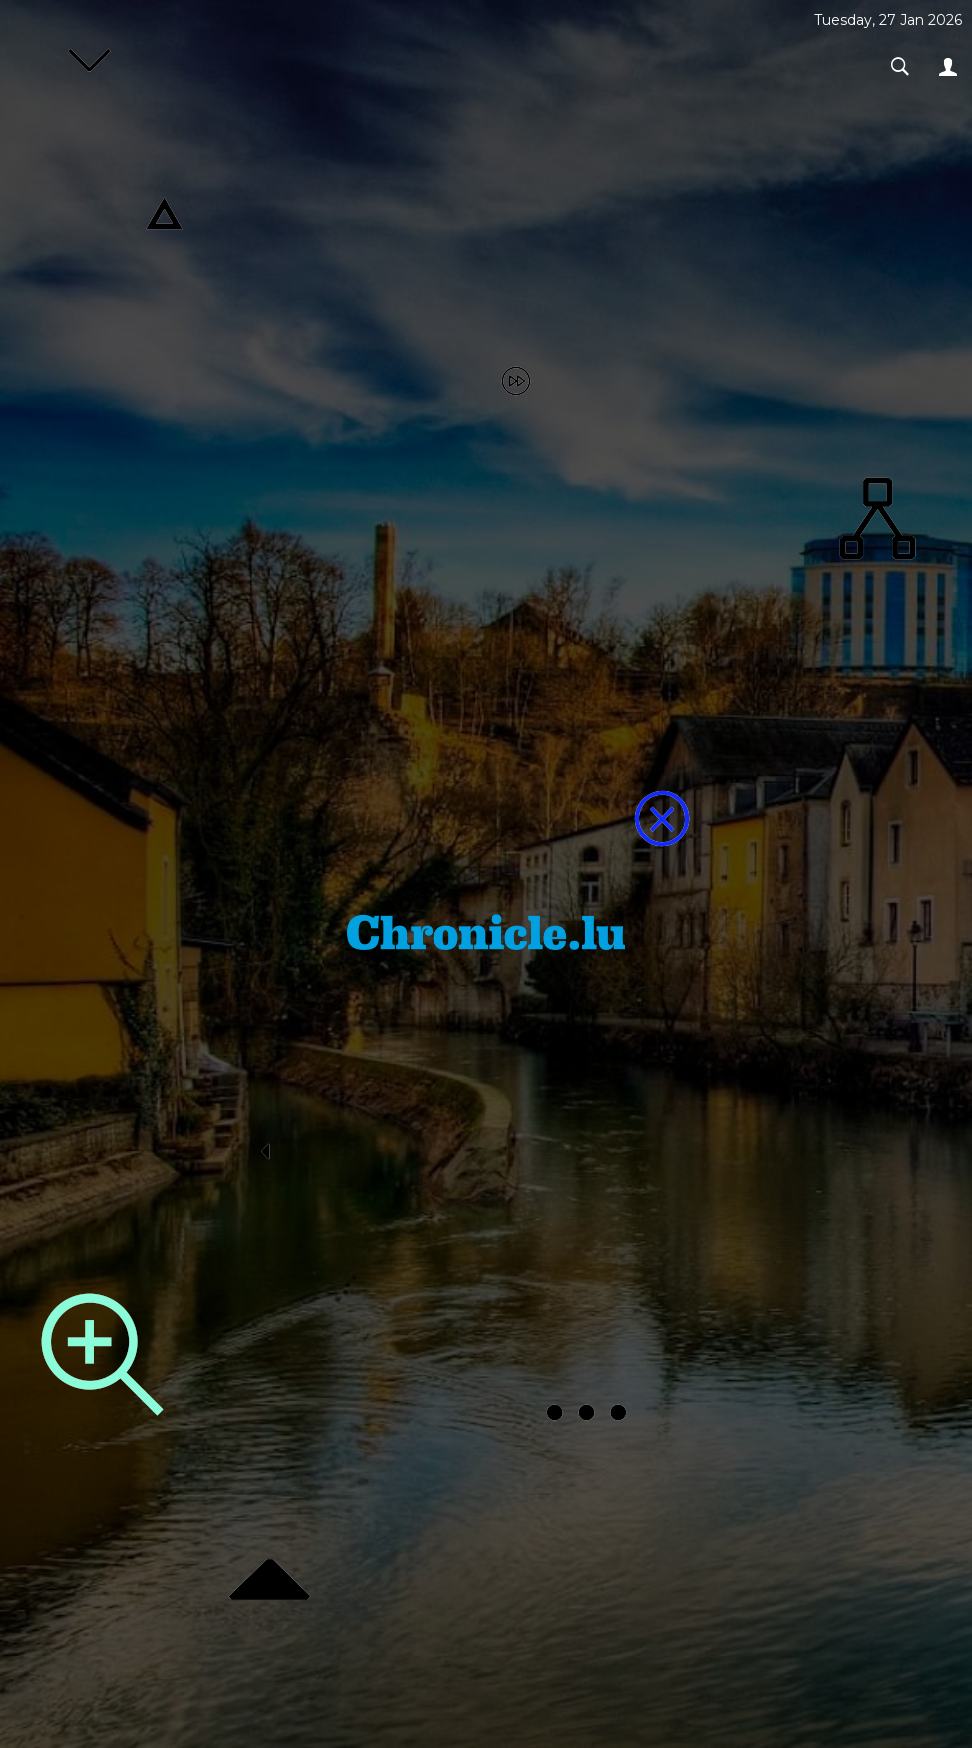 The image size is (972, 1748). What do you see at coordinates (102, 1354) in the screenshot?
I see `zoom in on the current view` at bounding box center [102, 1354].